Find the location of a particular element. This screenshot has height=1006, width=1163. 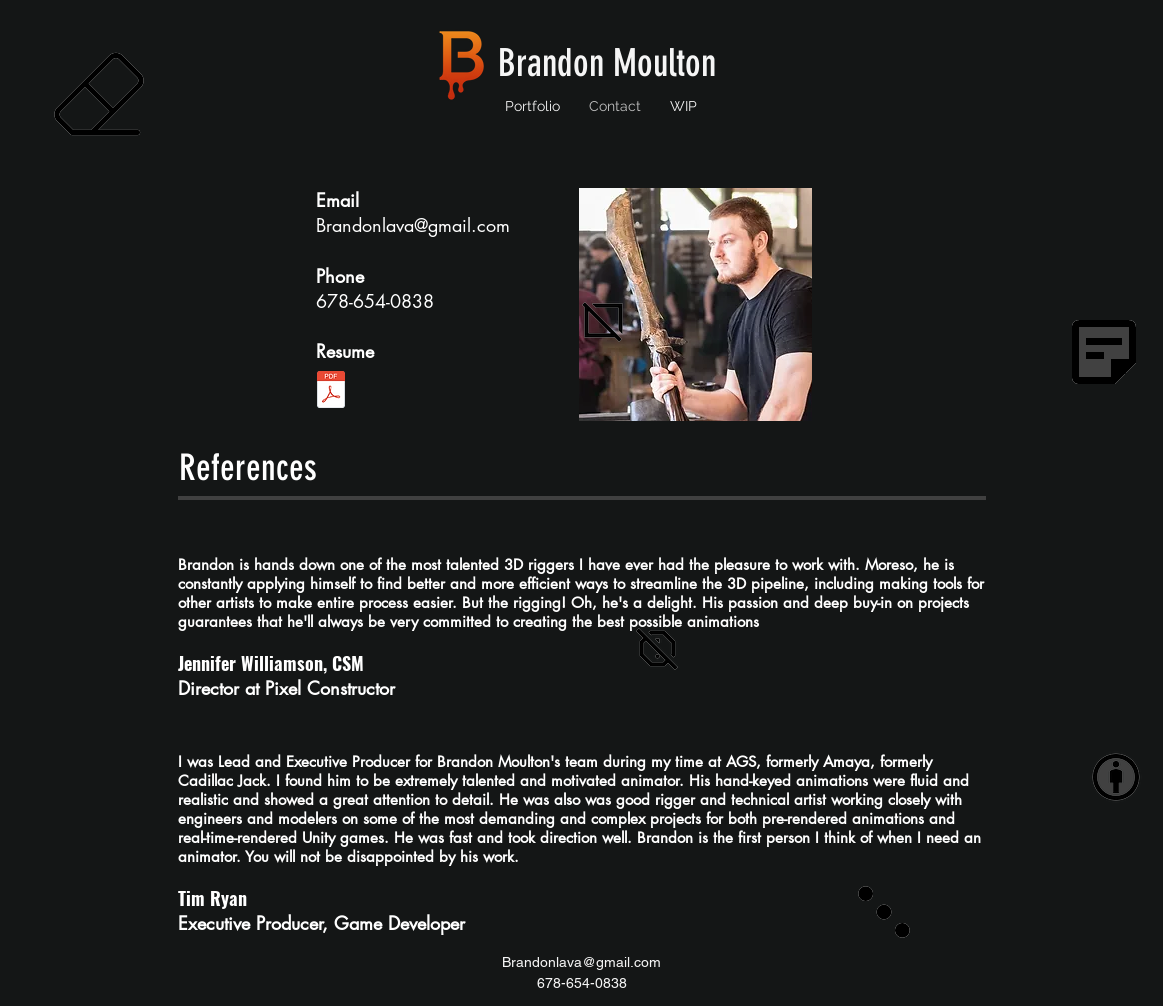

more options menu is located at coordinates (884, 912).